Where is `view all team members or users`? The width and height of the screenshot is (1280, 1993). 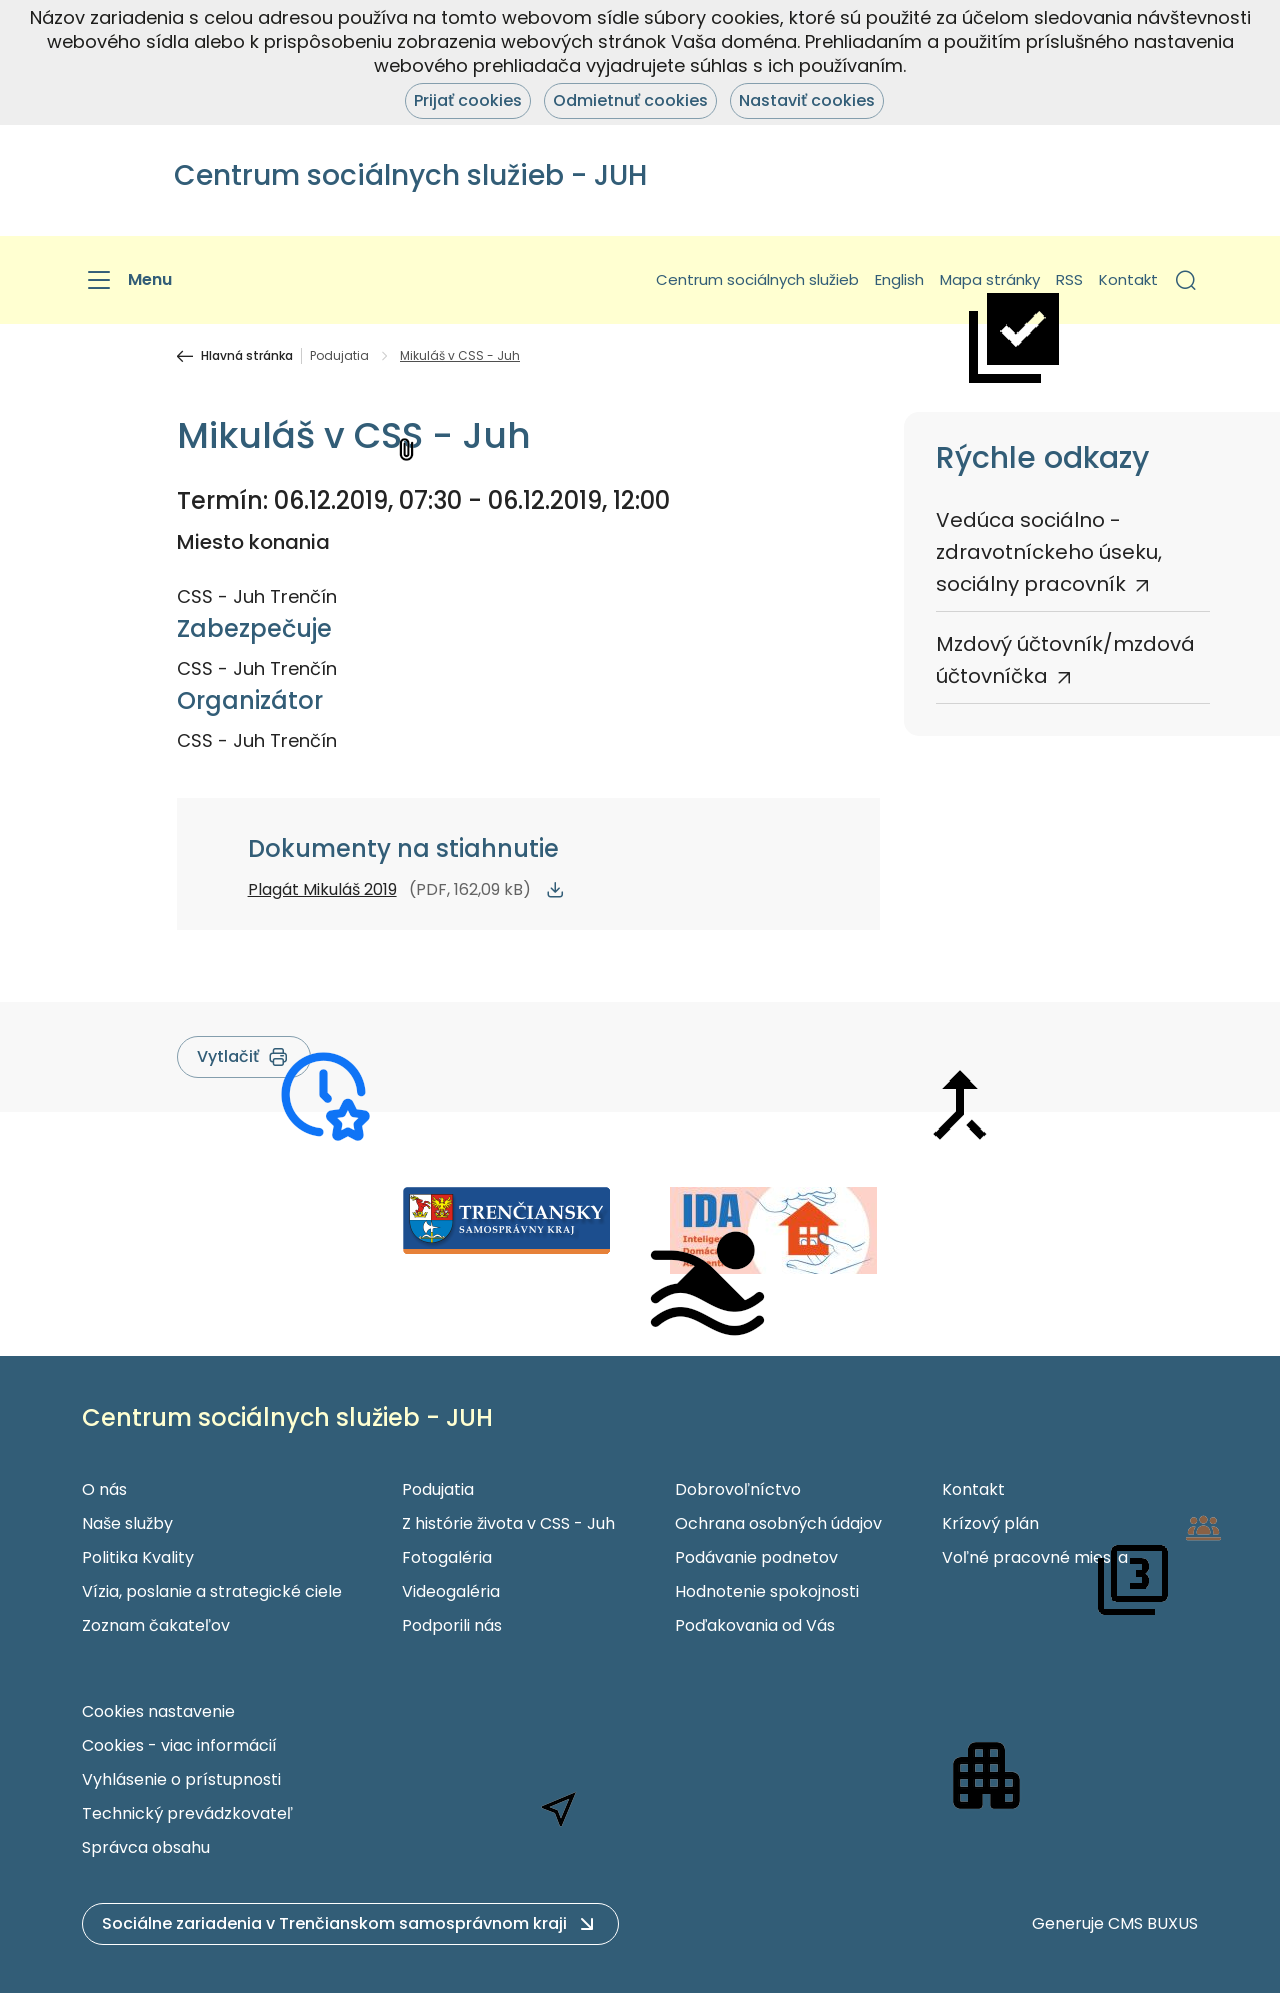 view all team members or users is located at coordinates (1203, 1527).